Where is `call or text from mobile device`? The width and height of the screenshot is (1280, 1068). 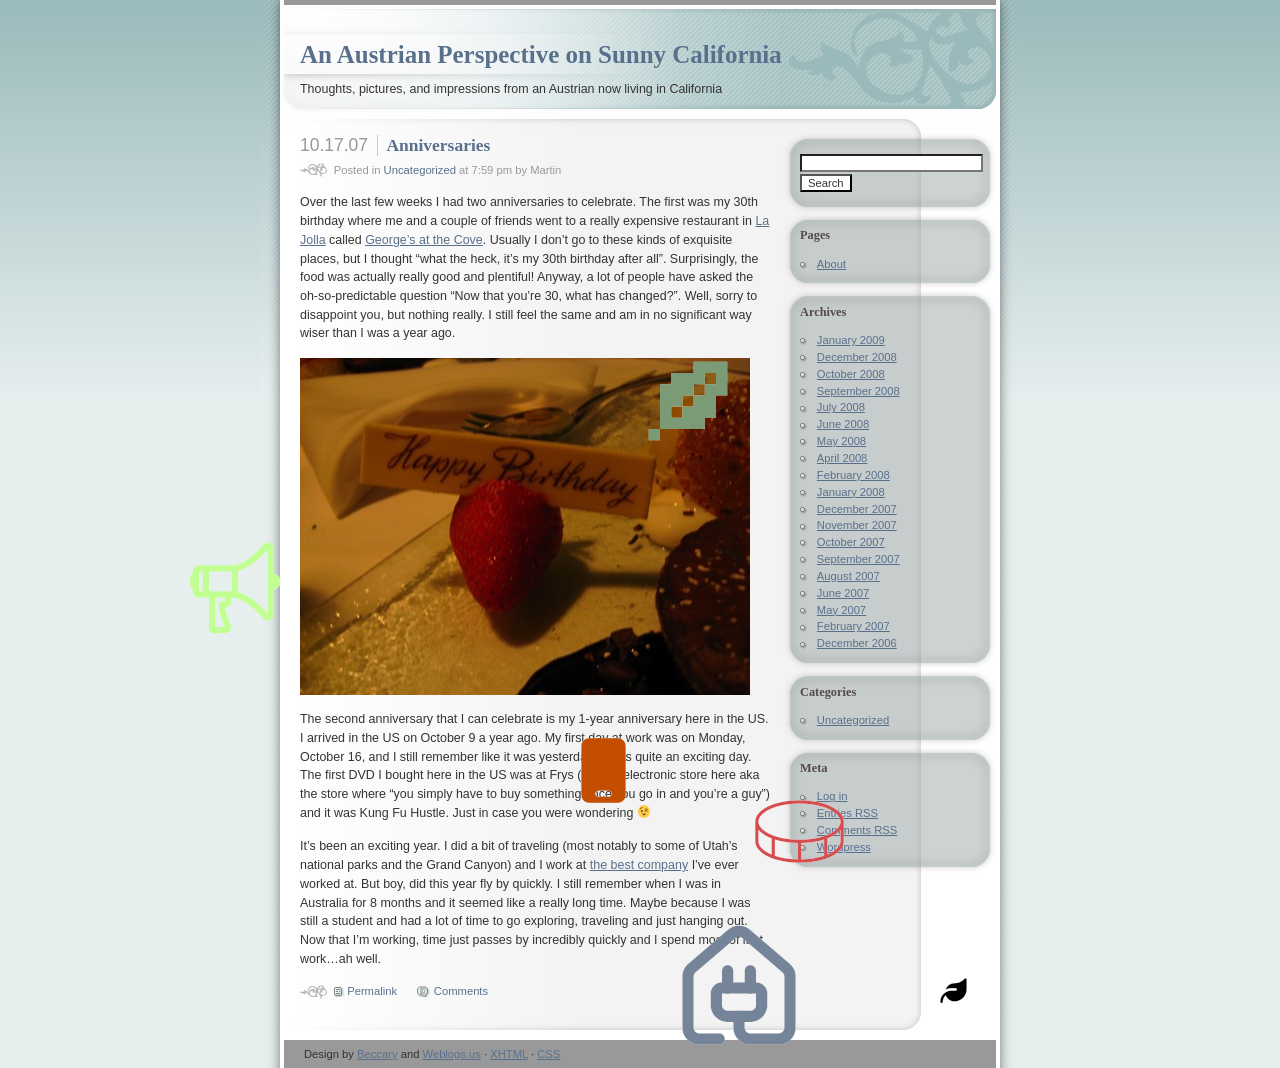 call or text from mobile device is located at coordinates (603, 770).